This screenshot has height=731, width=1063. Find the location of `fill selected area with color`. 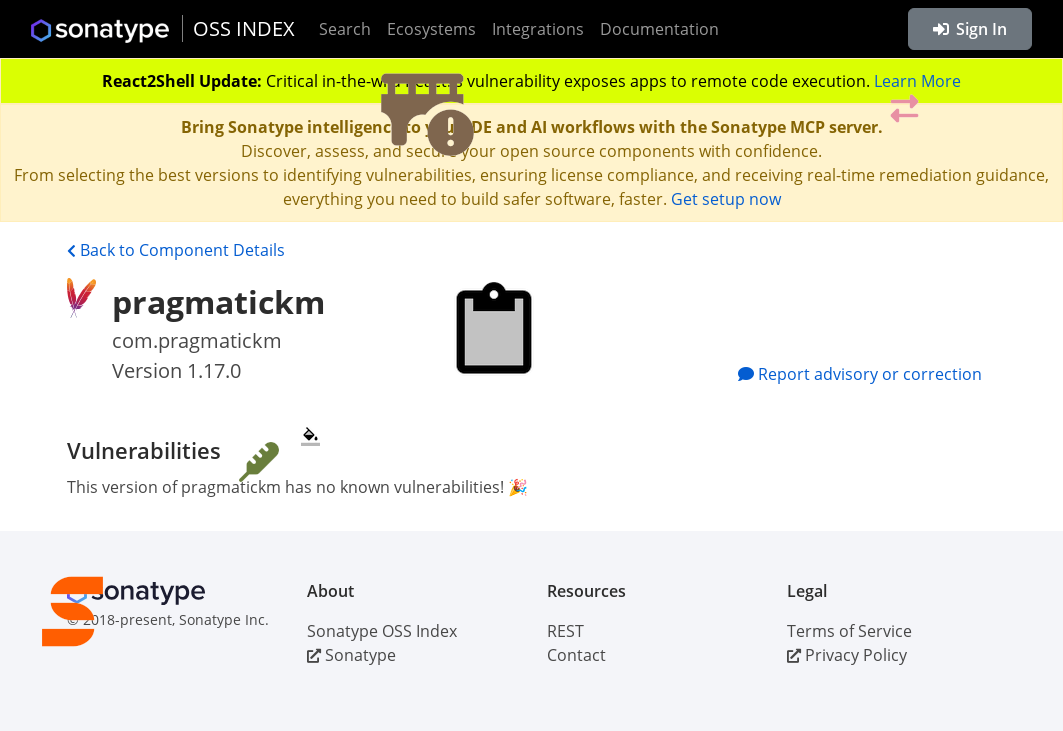

fill selected area with color is located at coordinates (310, 436).